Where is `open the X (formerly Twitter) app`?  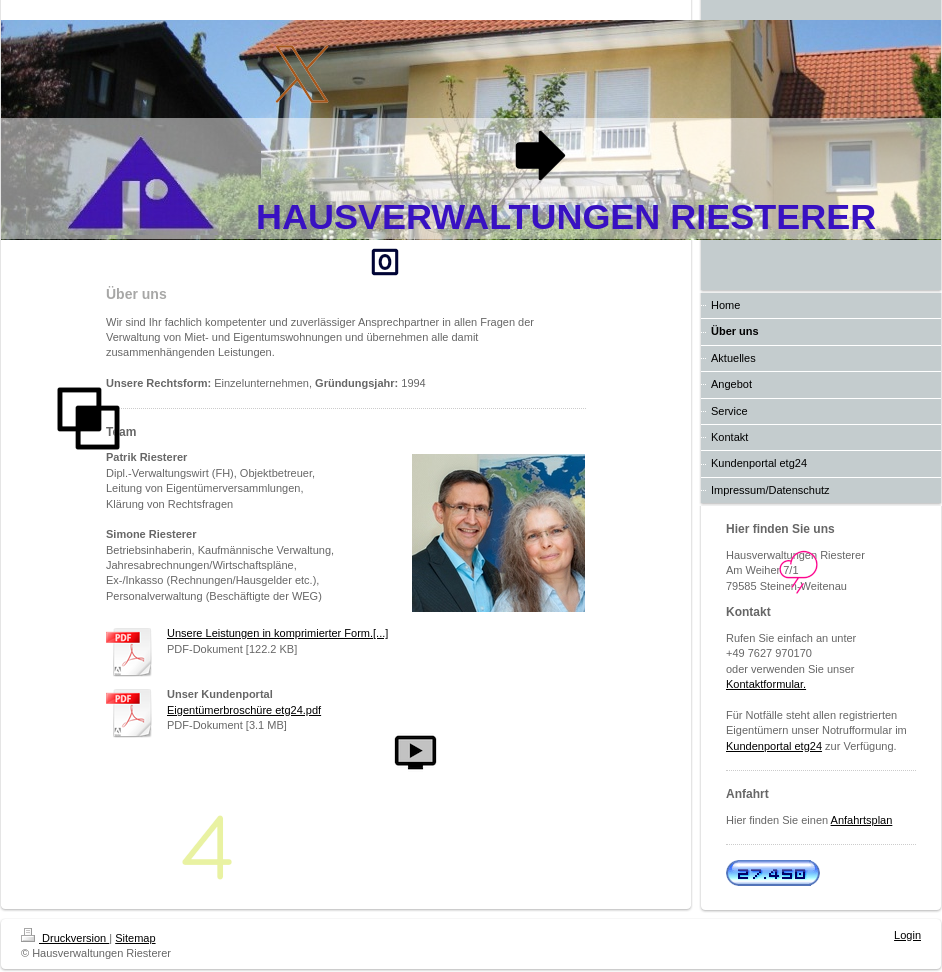 open the X (formerly Twitter) app is located at coordinates (302, 74).